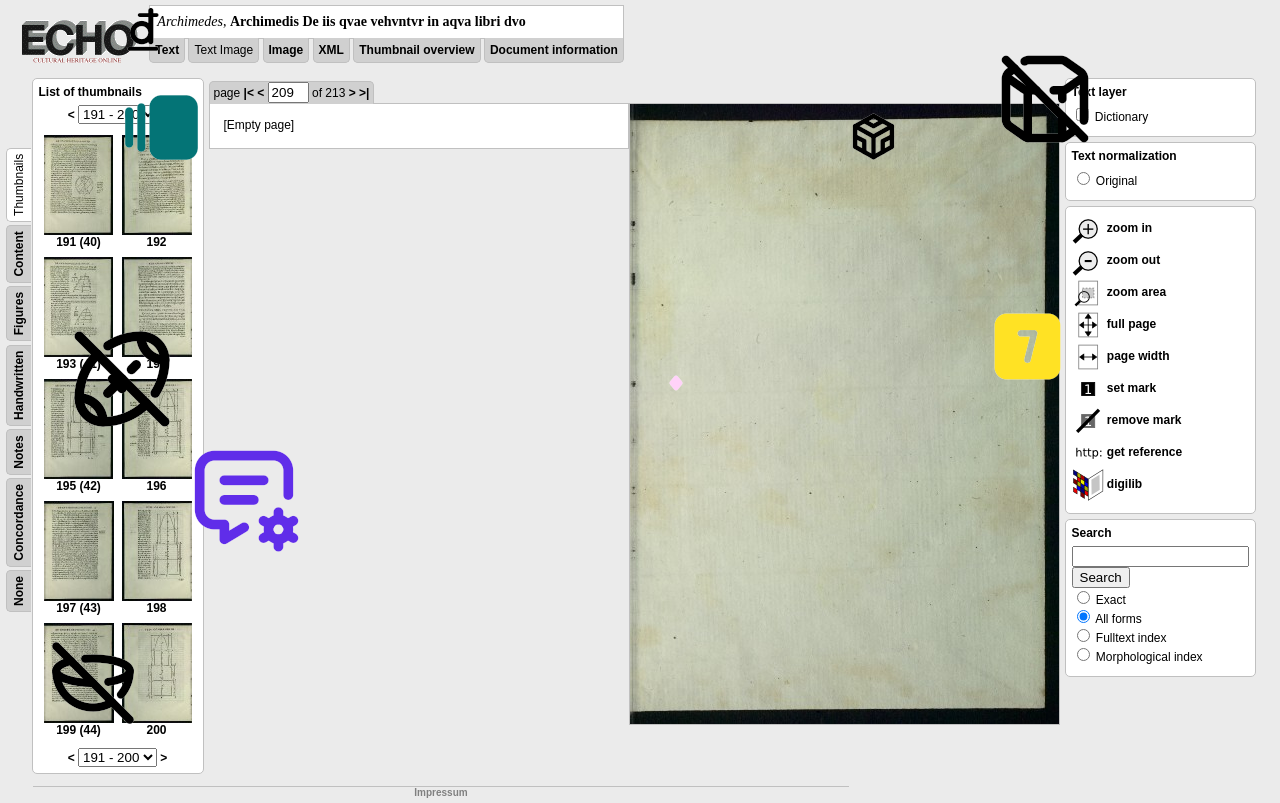 The width and height of the screenshot is (1280, 803). Describe the element at coordinates (1045, 99) in the screenshot. I see `disable 3D object view` at that location.